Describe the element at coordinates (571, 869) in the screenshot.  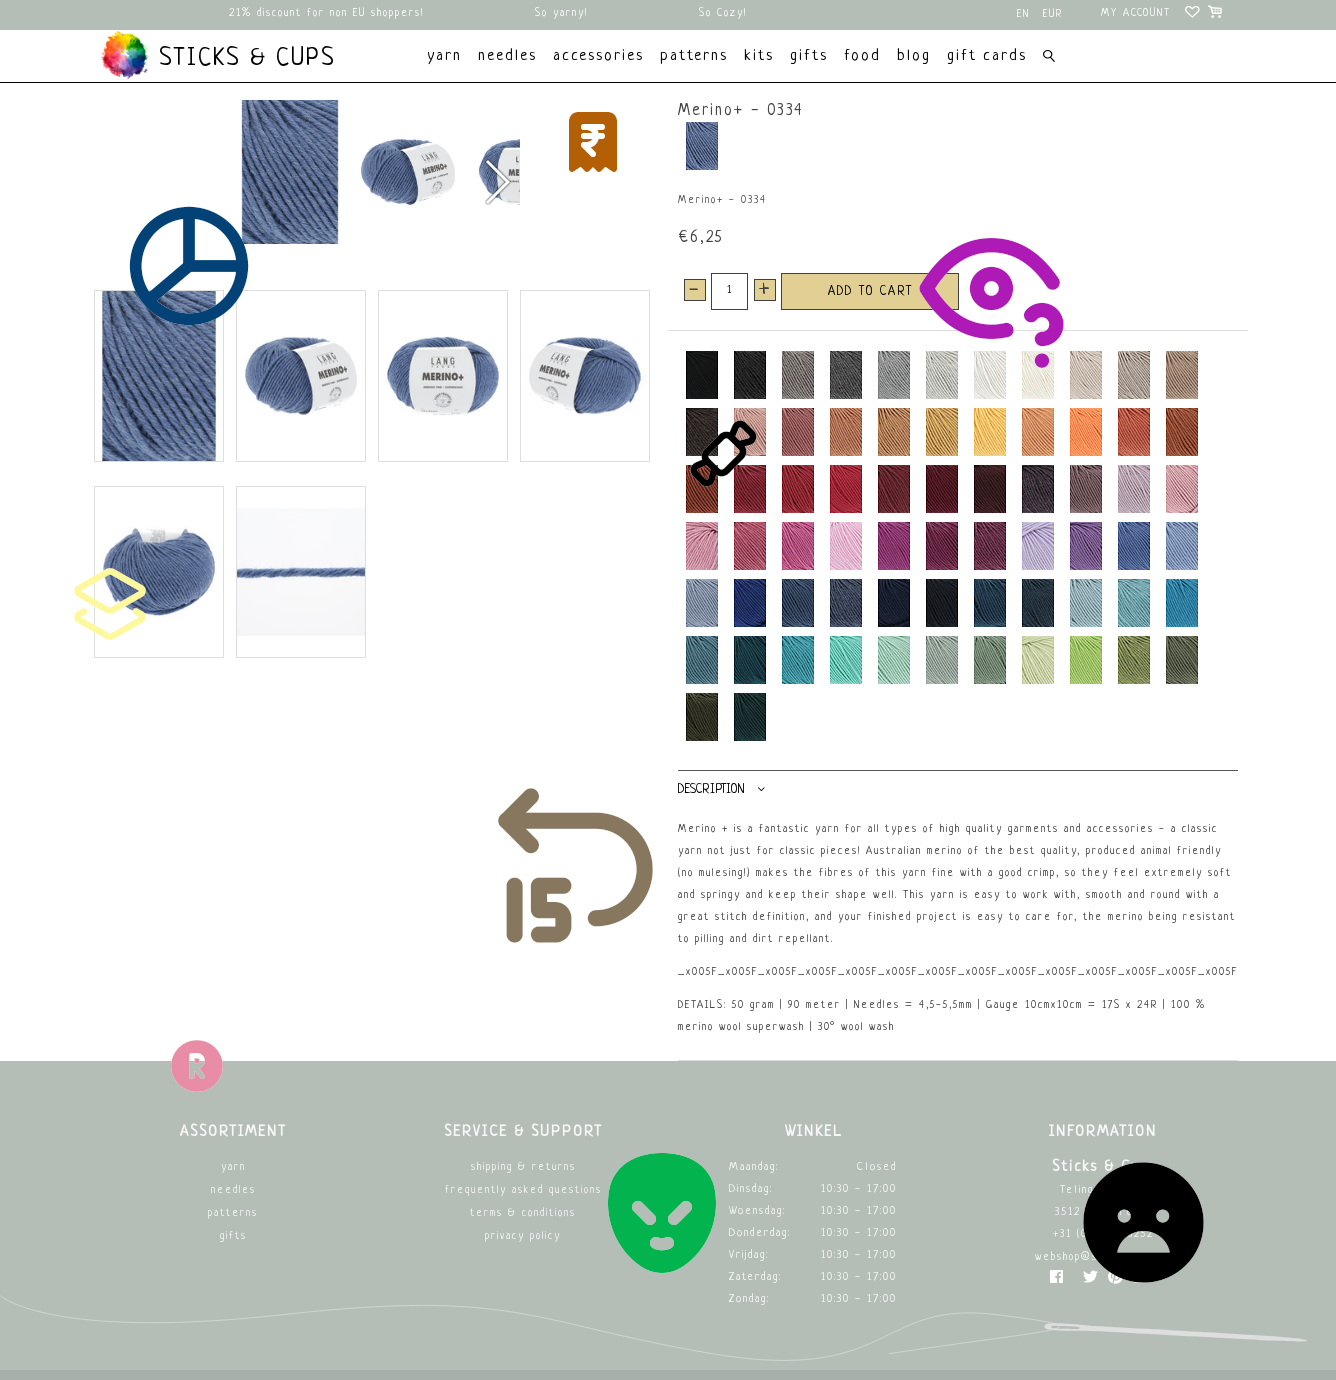
I see `skip back 15 seconds in media playback` at that location.